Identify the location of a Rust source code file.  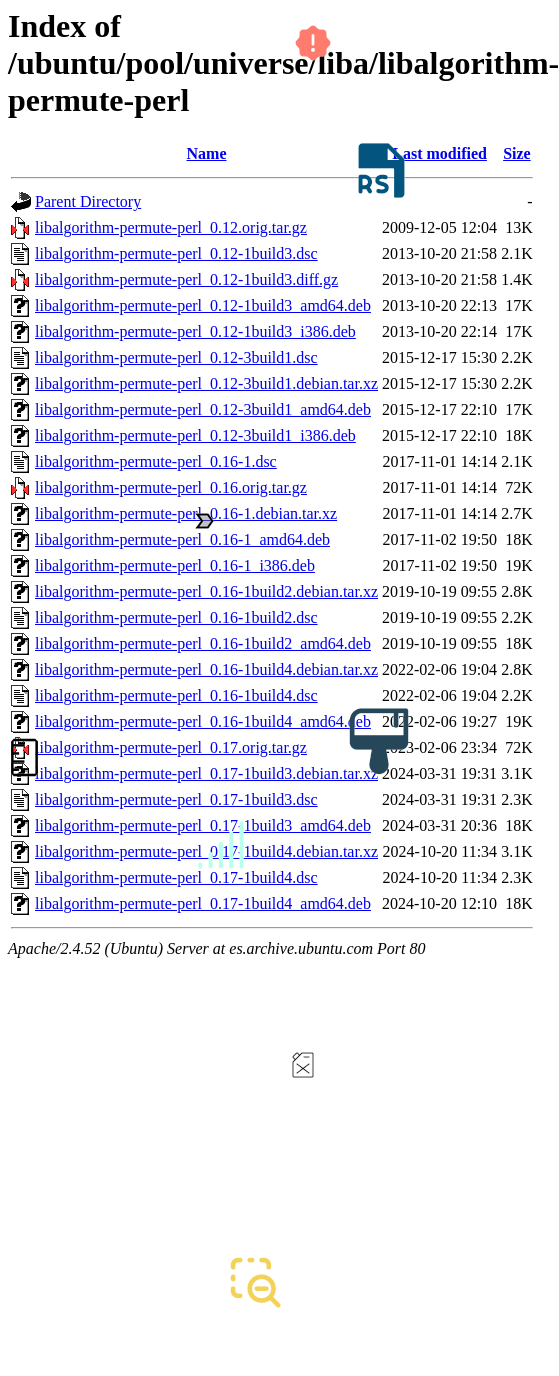
(381, 170).